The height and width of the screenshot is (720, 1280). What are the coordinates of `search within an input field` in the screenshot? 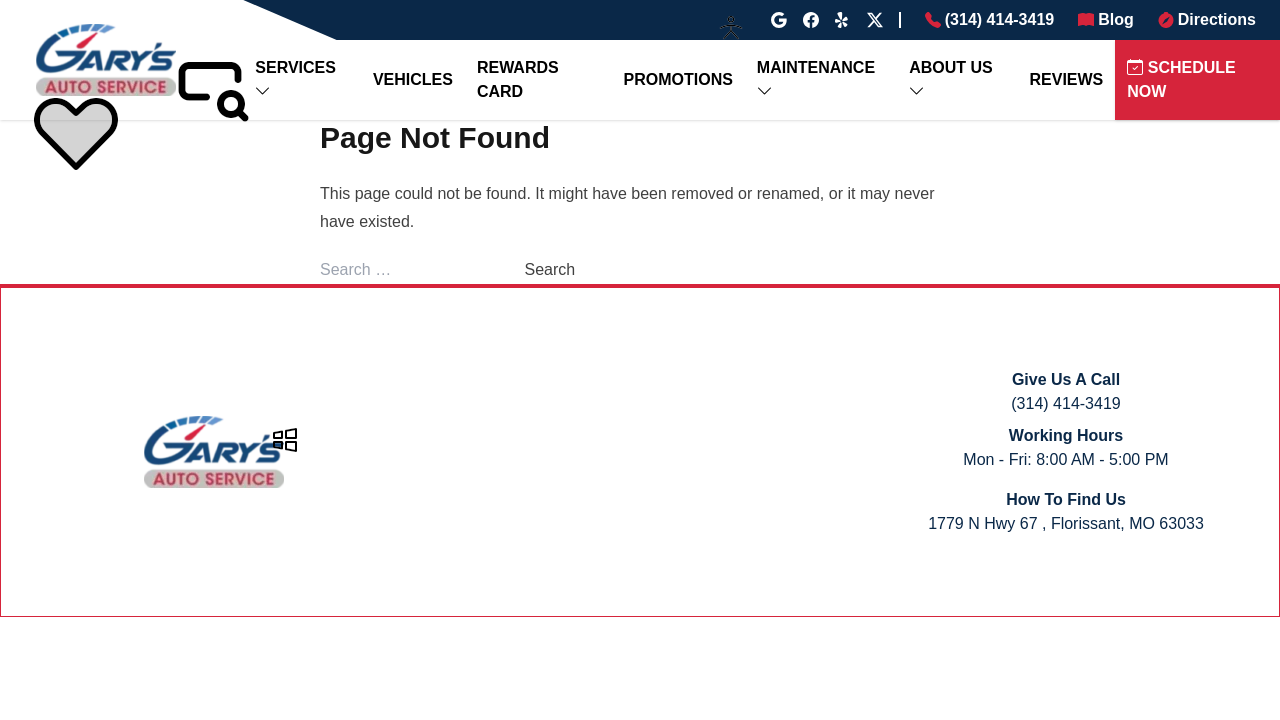 It's located at (210, 83).